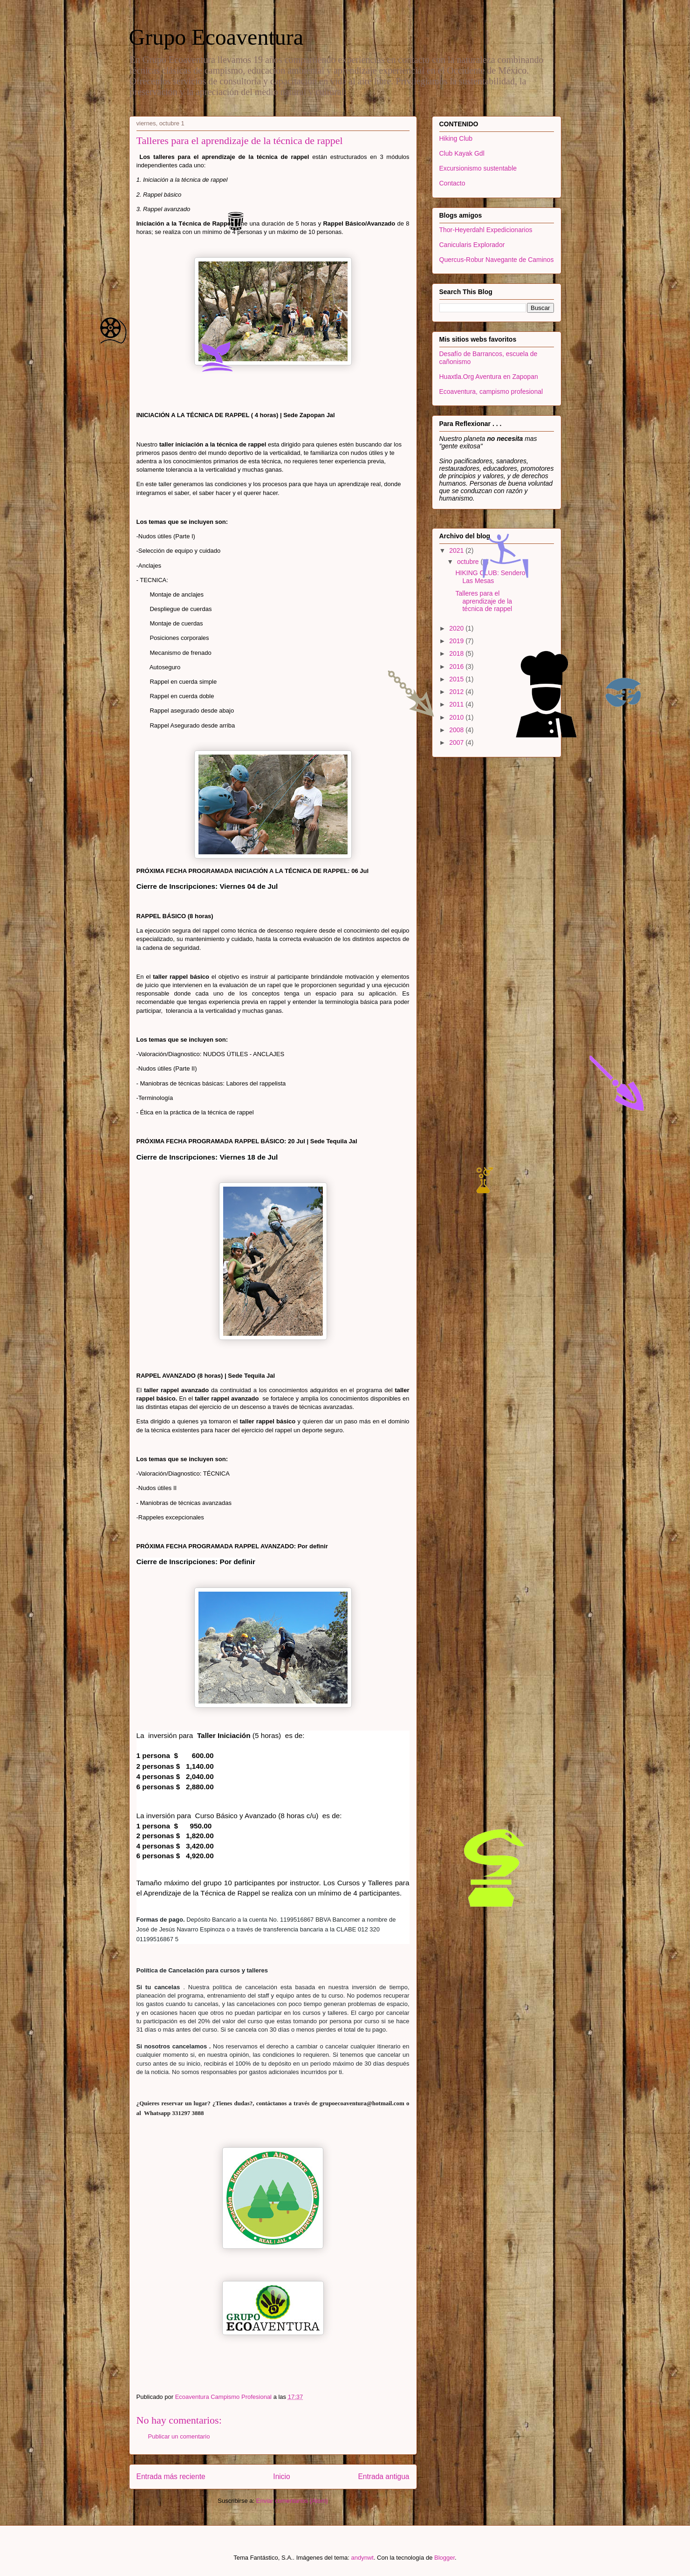 This screenshot has width=690, height=2576. Describe the element at coordinates (491, 1867) in the screenshot. I see `access potion or alchemy inventory` at that location.